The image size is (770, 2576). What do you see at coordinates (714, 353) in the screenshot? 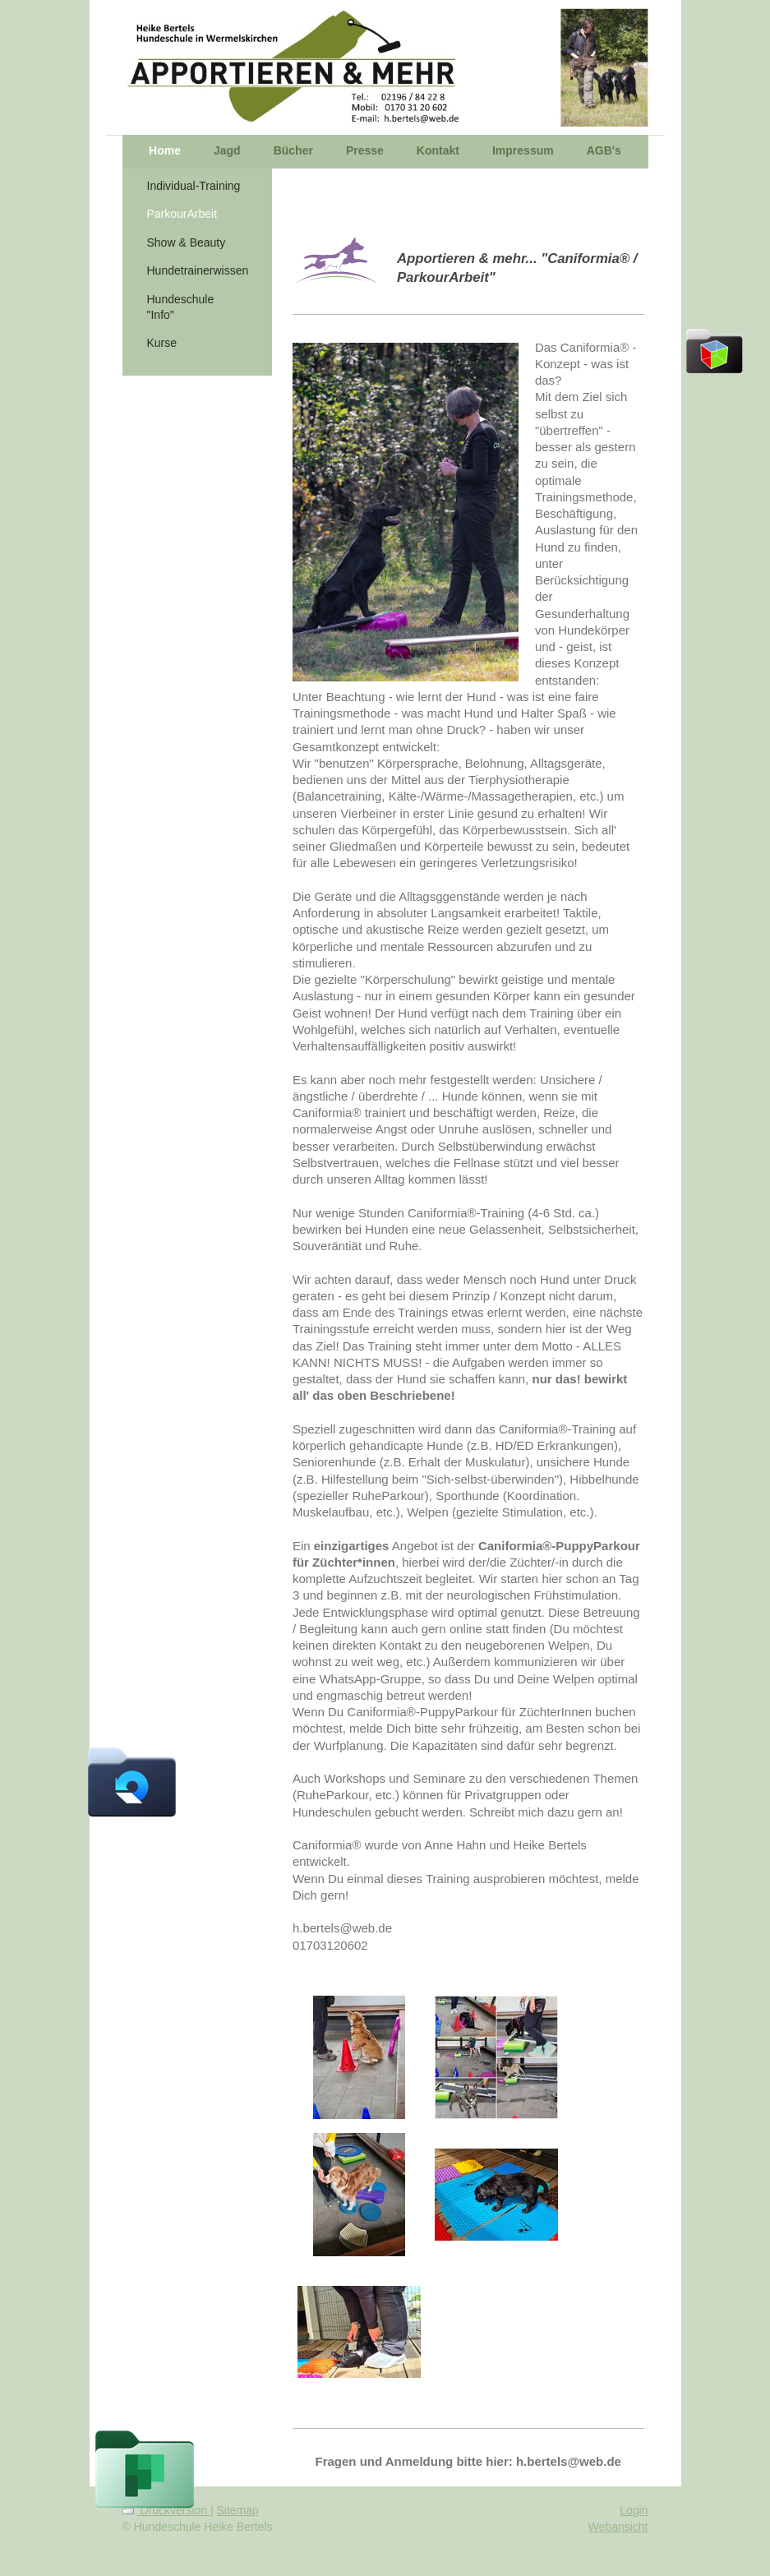
I see `open gtk folder` at bounding box center [714, 353].